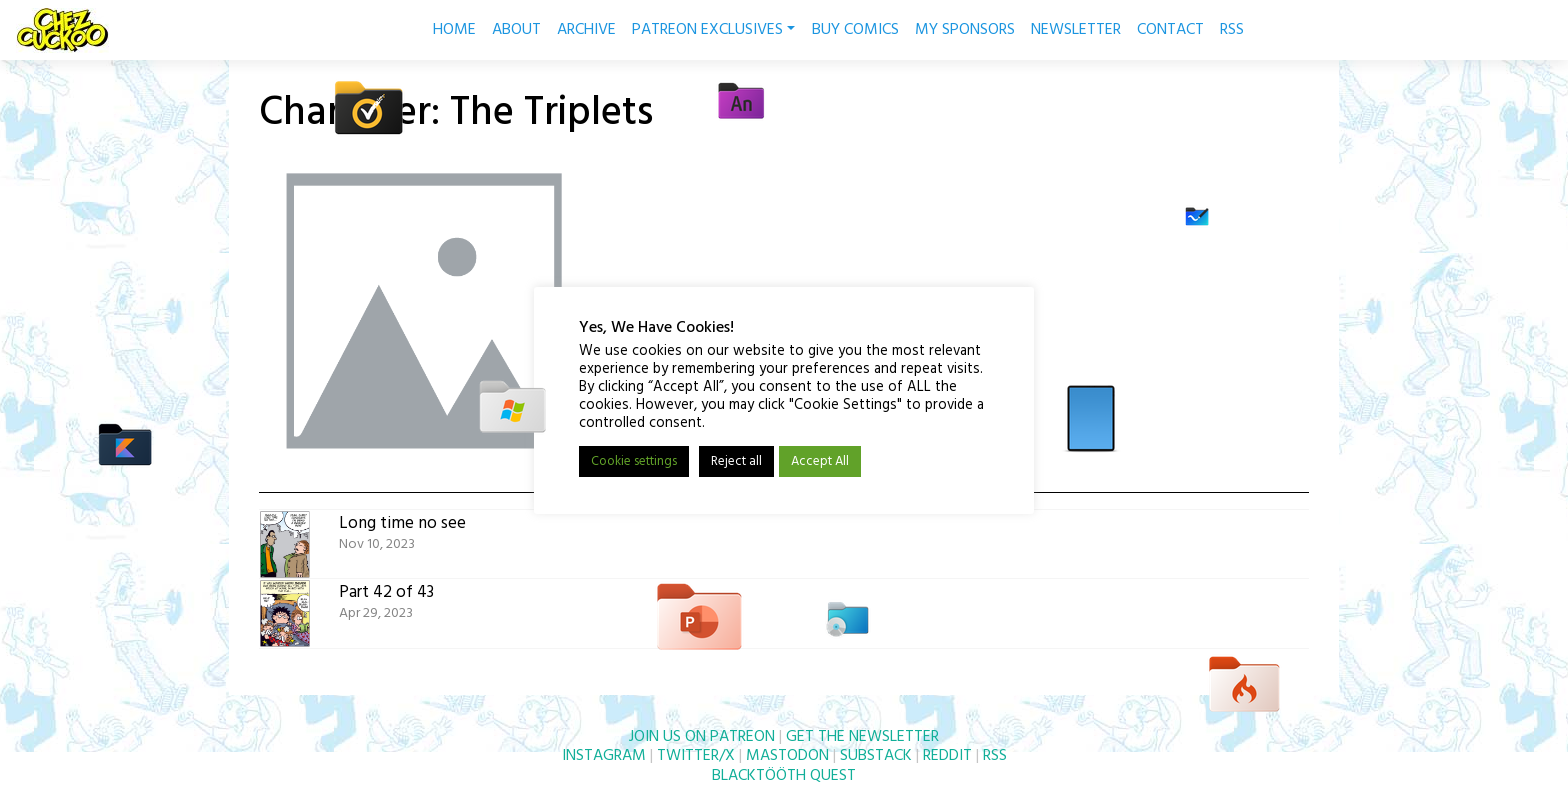 The width and height of the screenshot is (1568, 797). Describe the element at coordinates (1091, 419) in the screenshot. I see `iPad Pro device icon` at that location.